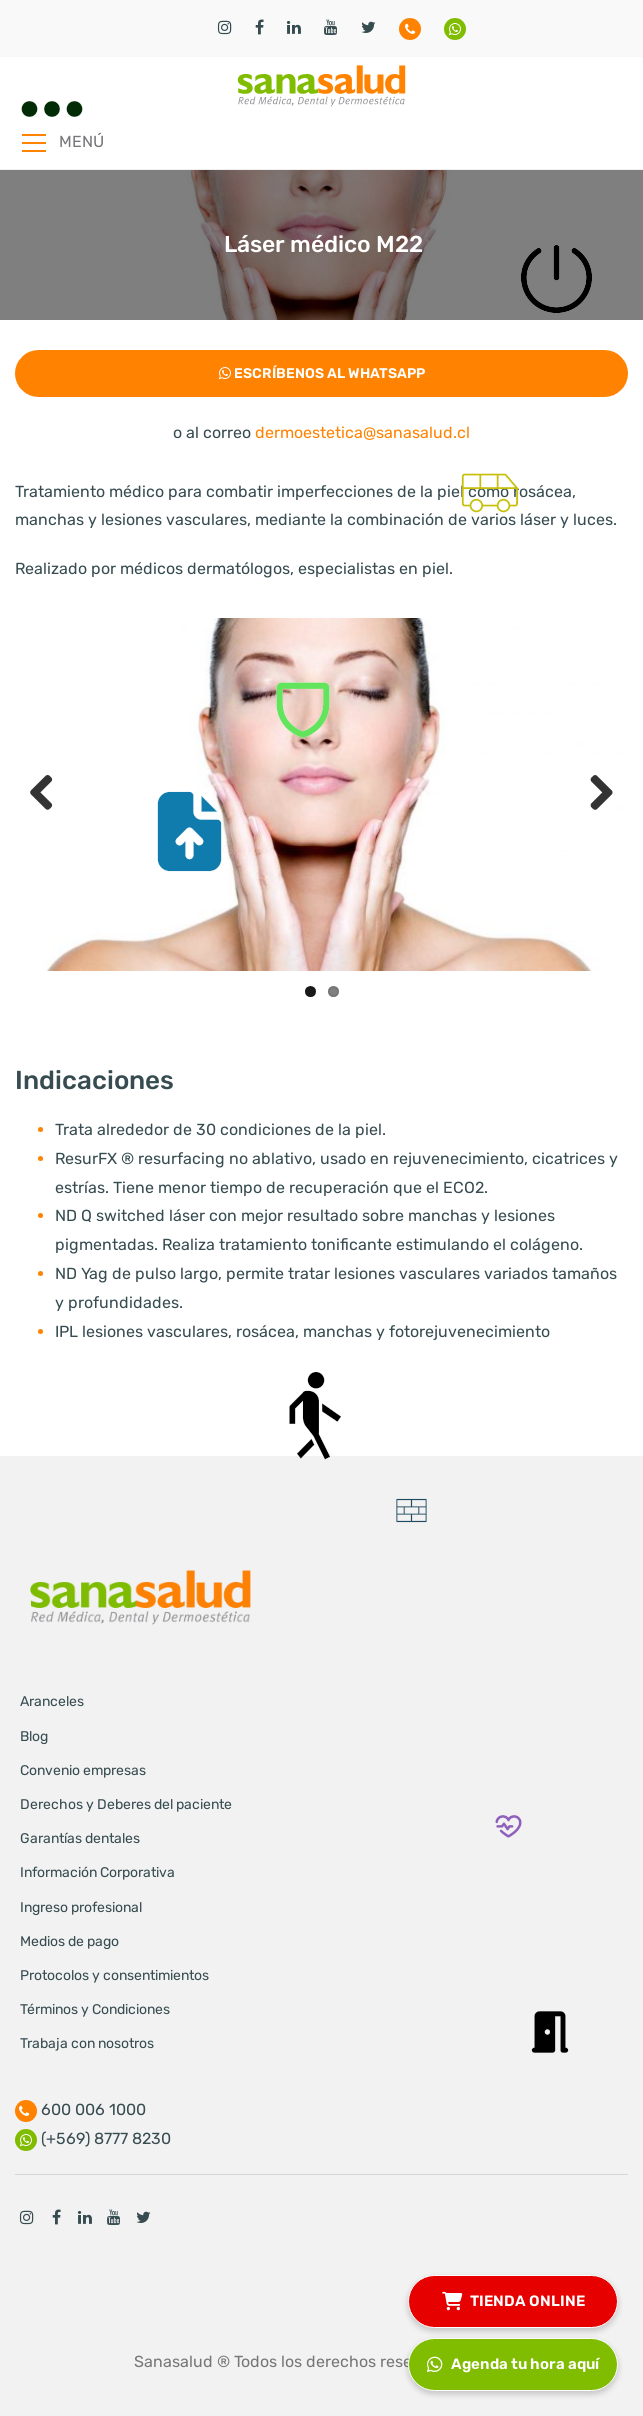  I want to click on access security or privacy settings, so click(303, 707).